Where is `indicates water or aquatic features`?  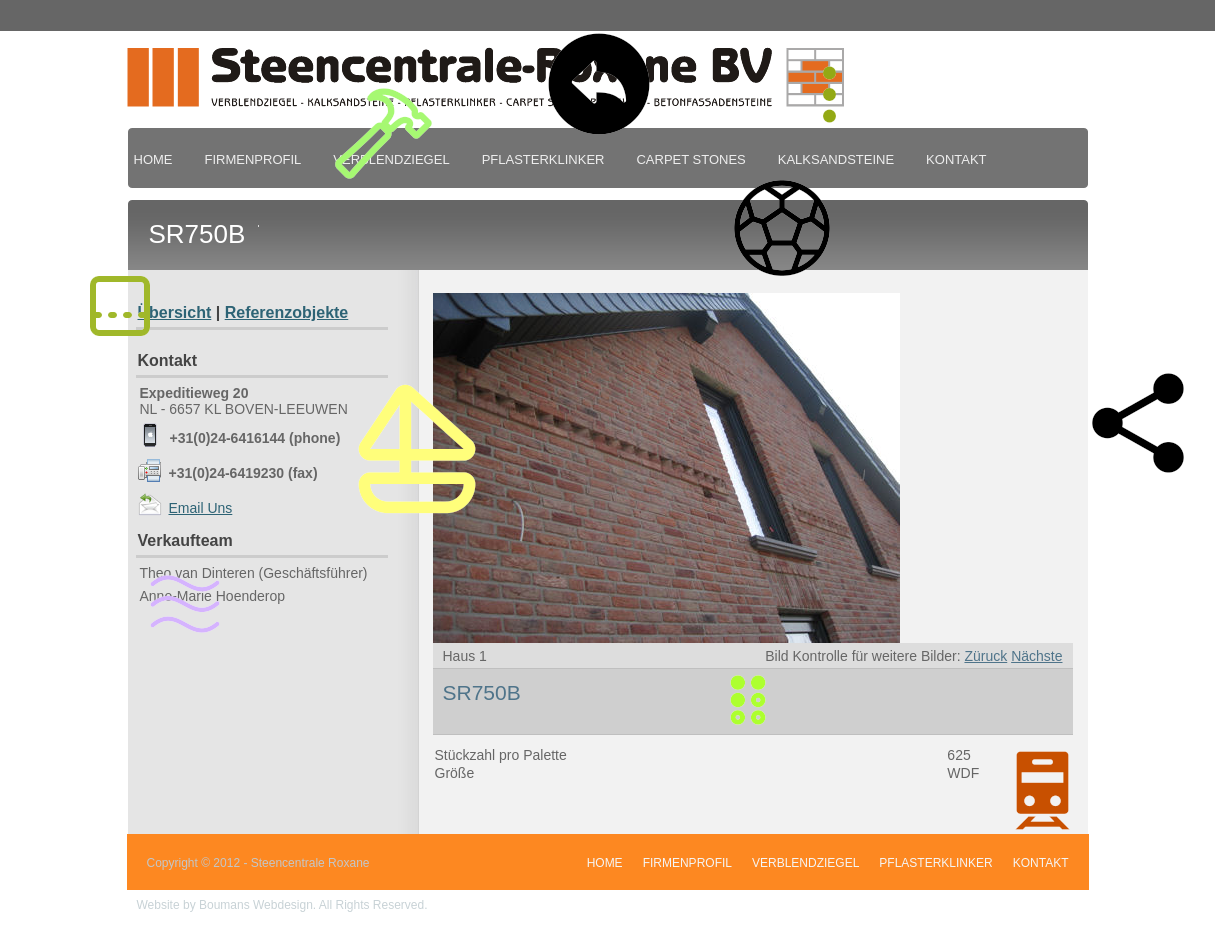 indicates water or aquatic features is located at coordinates (185, 604).